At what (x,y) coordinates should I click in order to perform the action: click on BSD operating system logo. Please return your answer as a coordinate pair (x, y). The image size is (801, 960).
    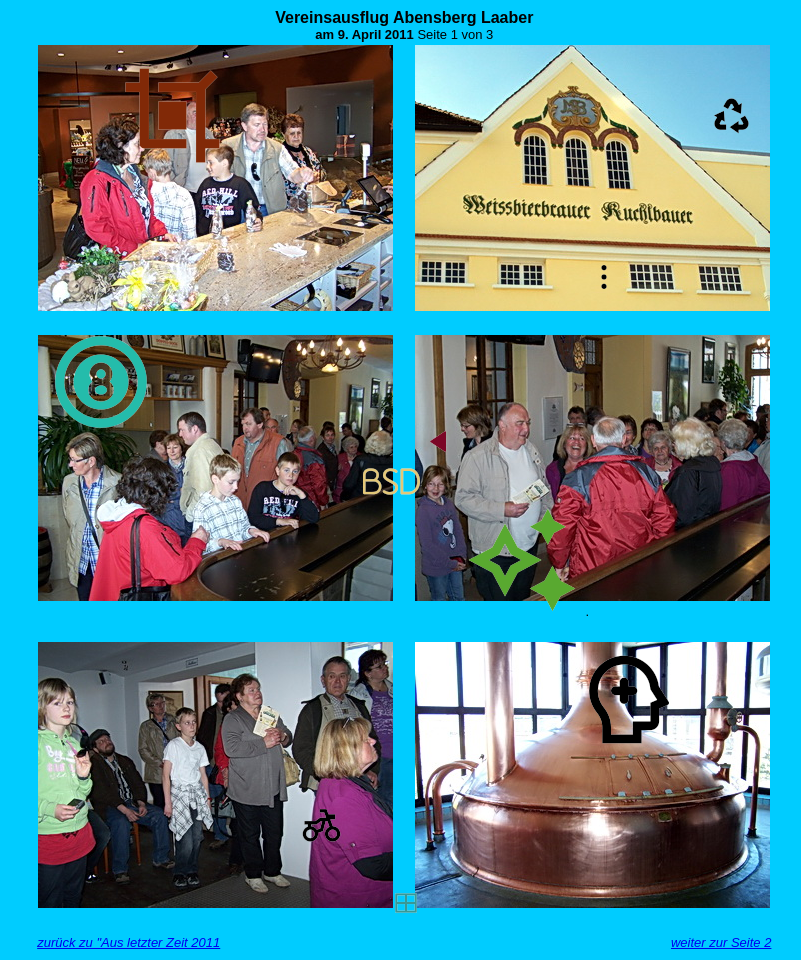
    Looking at the image, I should click on (391, 481).